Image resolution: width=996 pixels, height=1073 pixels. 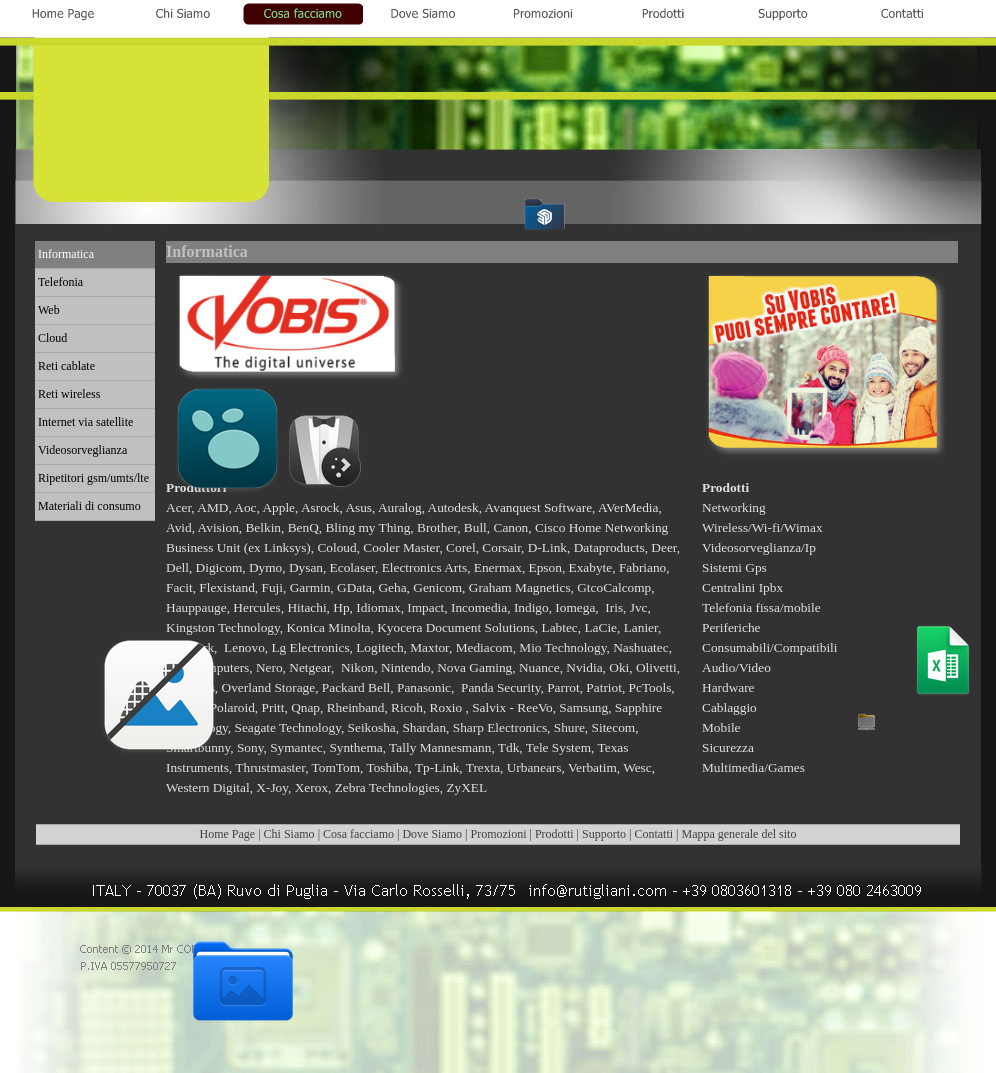 What do you see at coordinates (159, 695) in the screenshot?
I see `open bitmap2component application` at bounding box center [159, 695].